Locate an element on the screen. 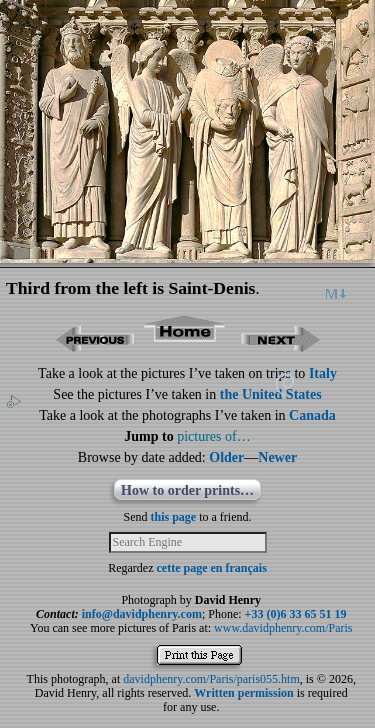 This screenshot has height=728, width=375. run with errors detected is located at coordinates (14, 401).